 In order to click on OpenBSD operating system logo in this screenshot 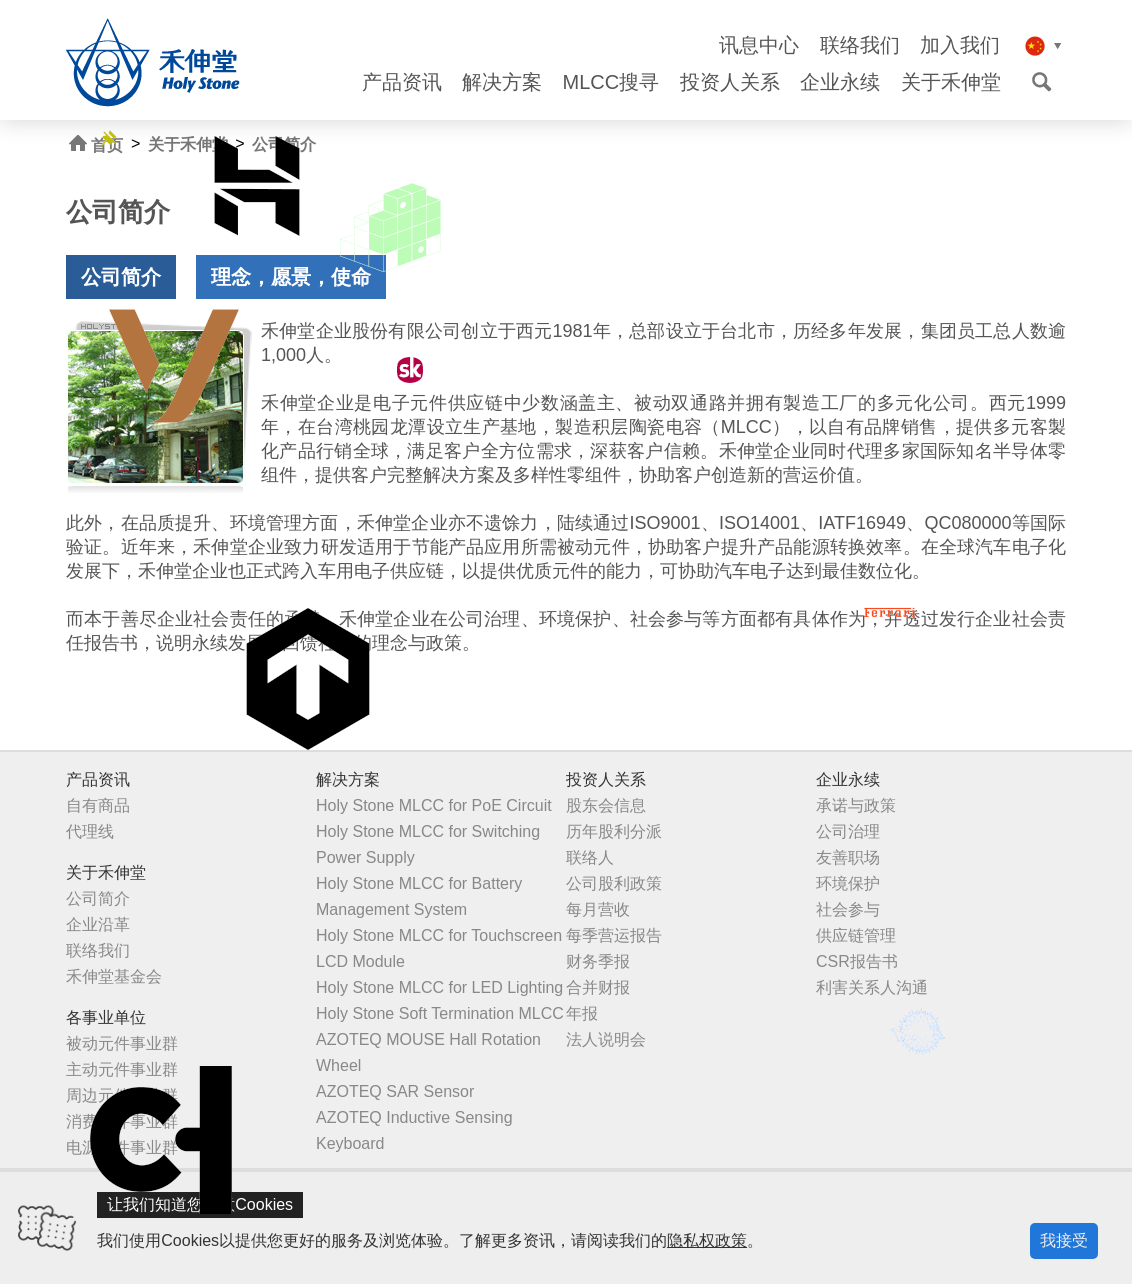, I will do `click(917, 1031)`.